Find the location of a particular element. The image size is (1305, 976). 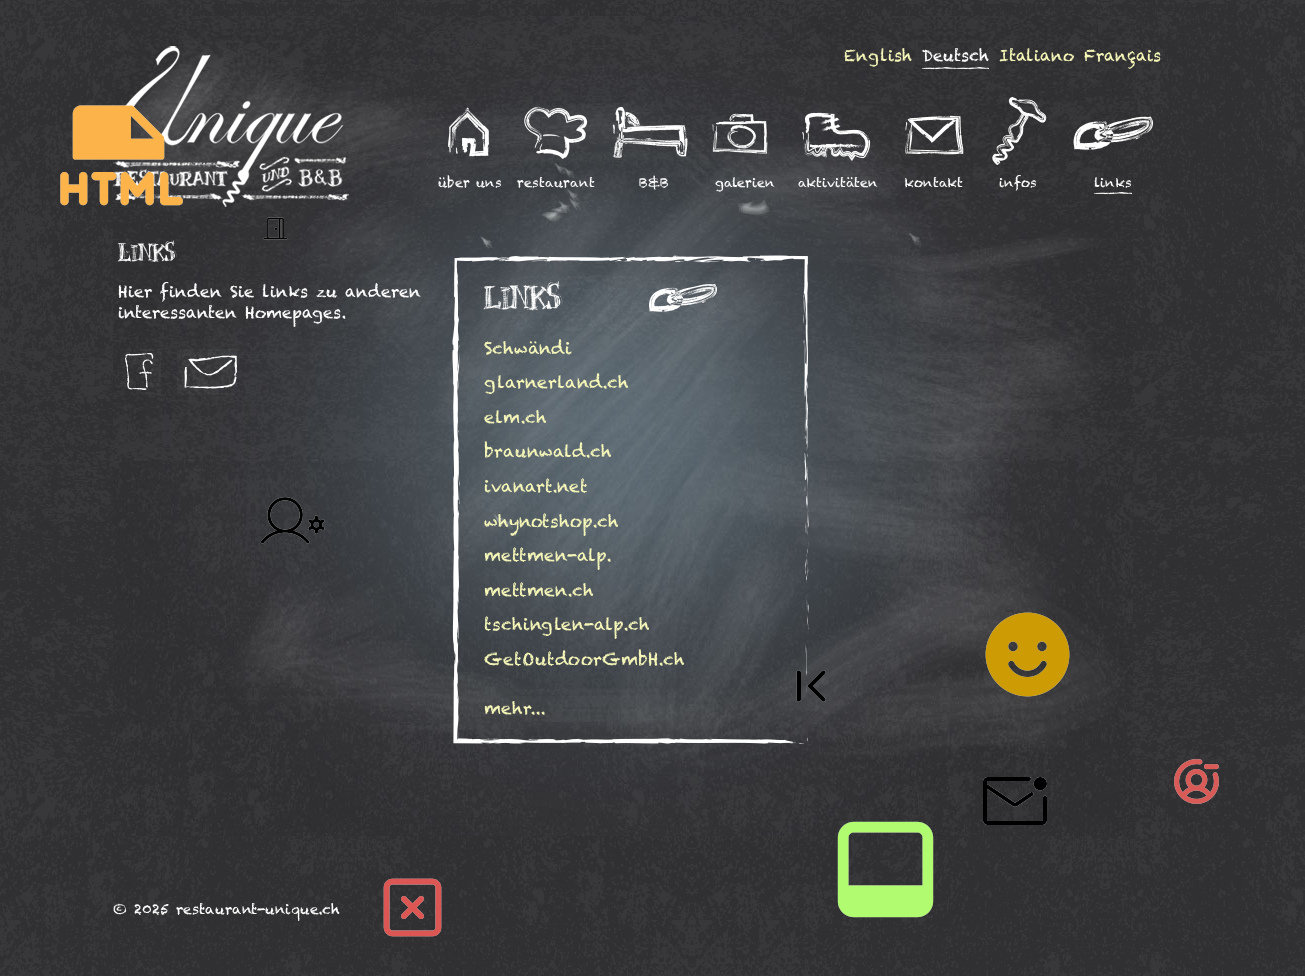

indicates unread messages or notifications is located at coordinates (1015, 801).